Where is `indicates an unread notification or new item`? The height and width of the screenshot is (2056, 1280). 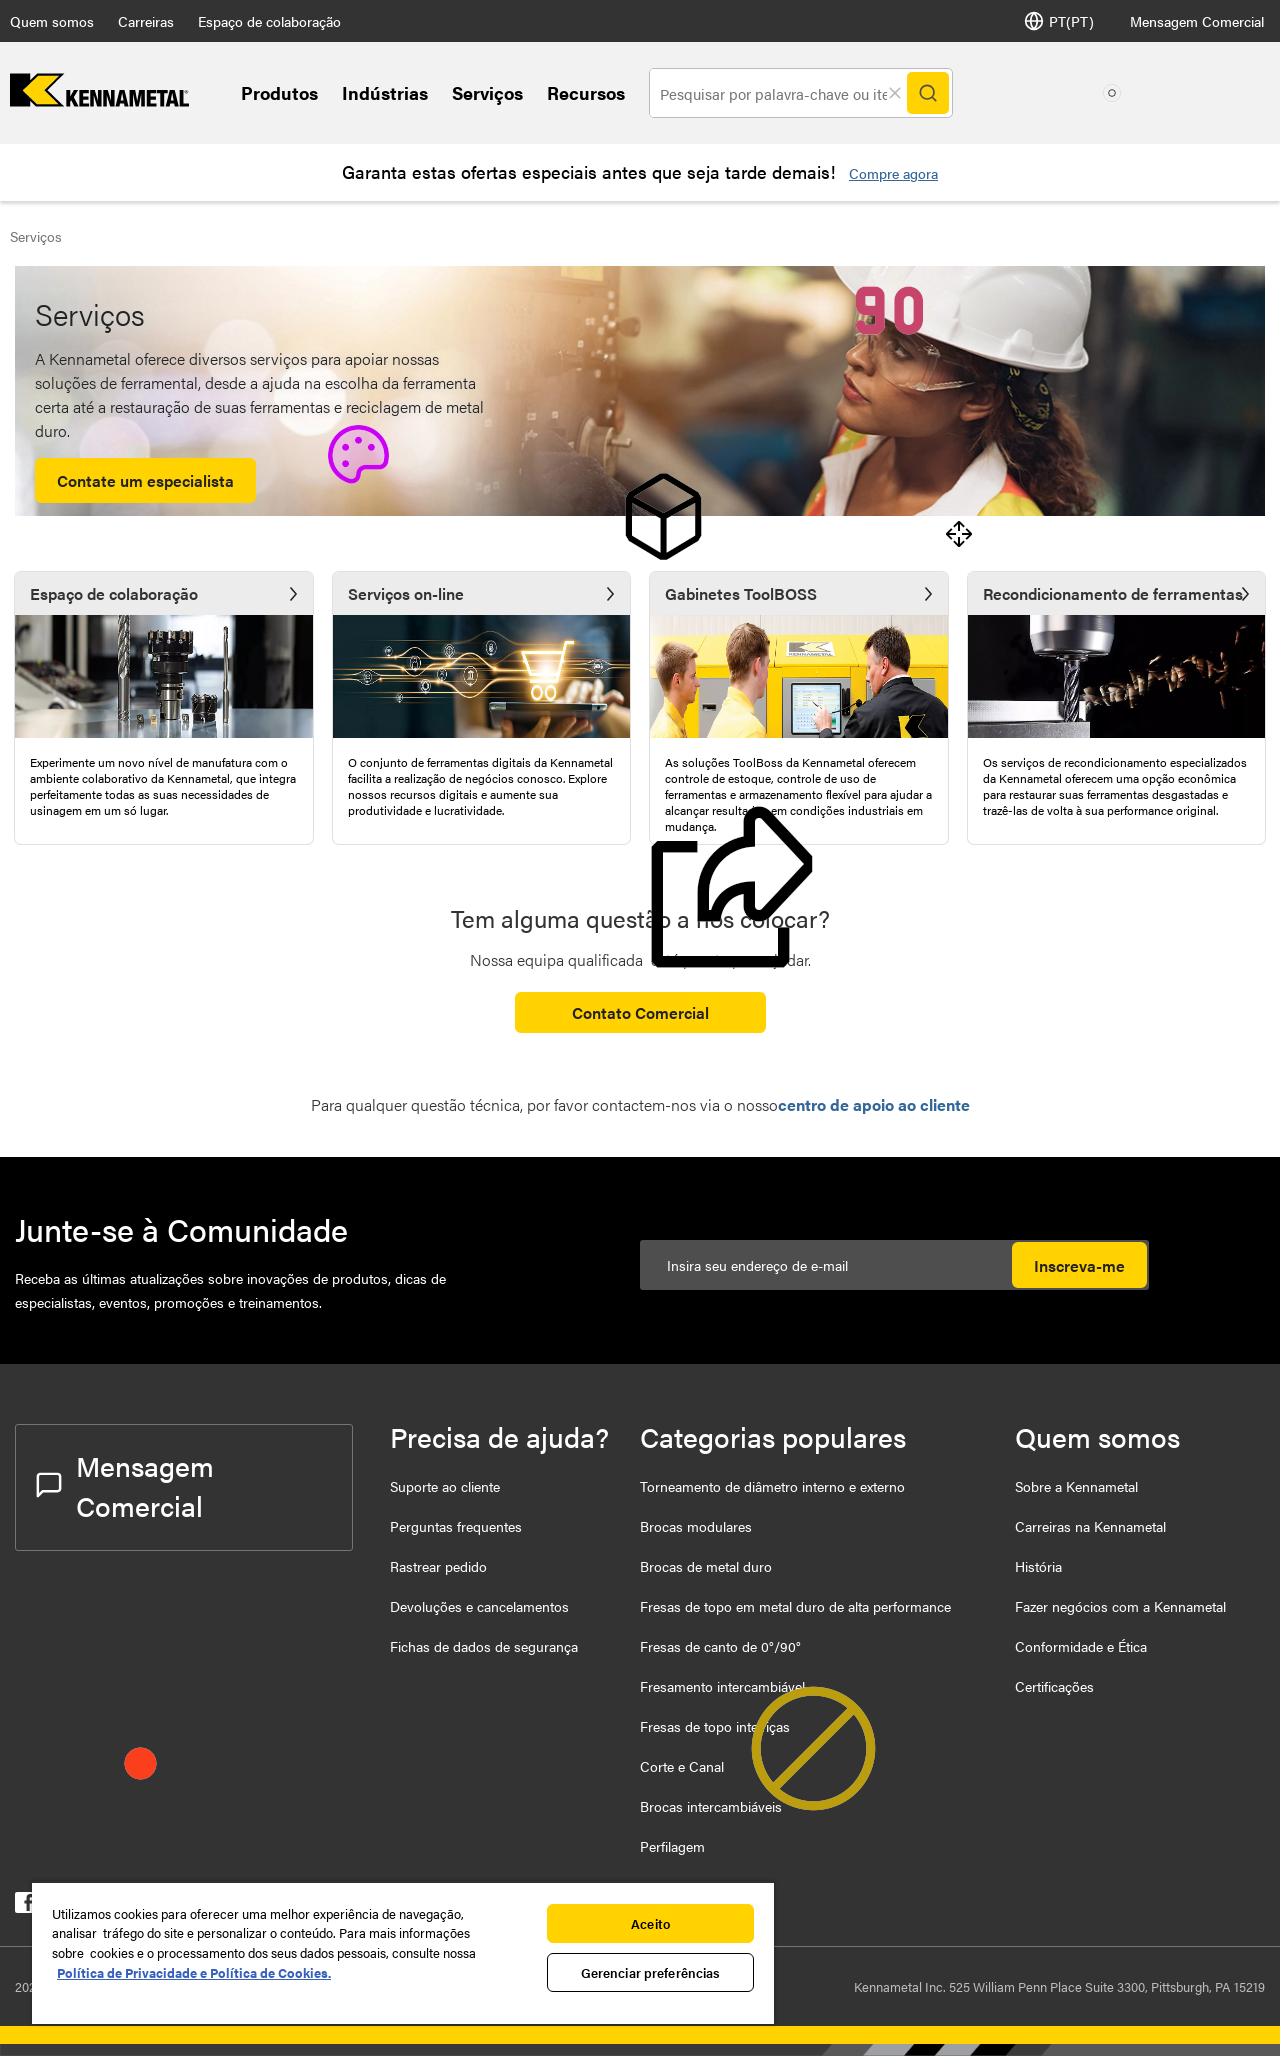 indicates an unread notification or new item is located at coordinates (140, 1763).